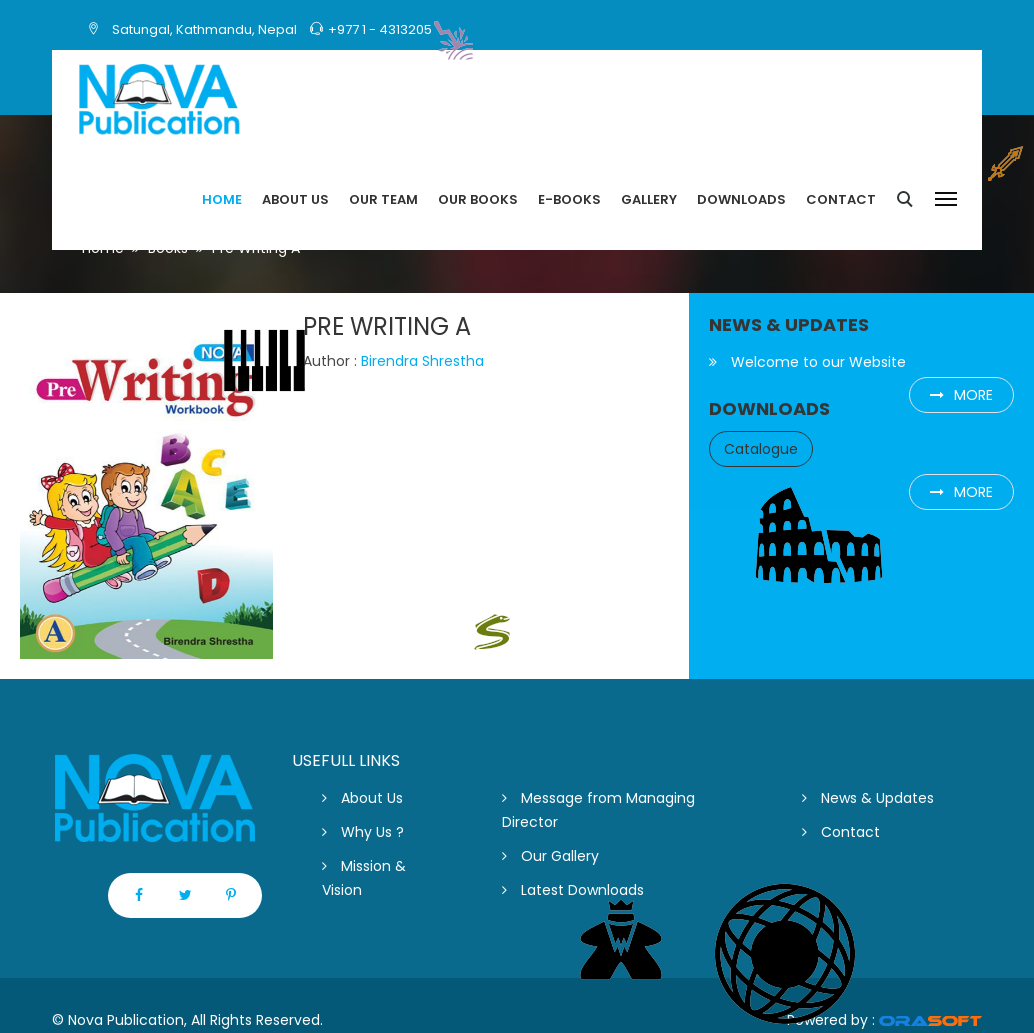  What do you see at coordinates (453, 40) in the screenshot?
I see `activate a powerful lightning or sonic attack` at bounding box center [453, 40].